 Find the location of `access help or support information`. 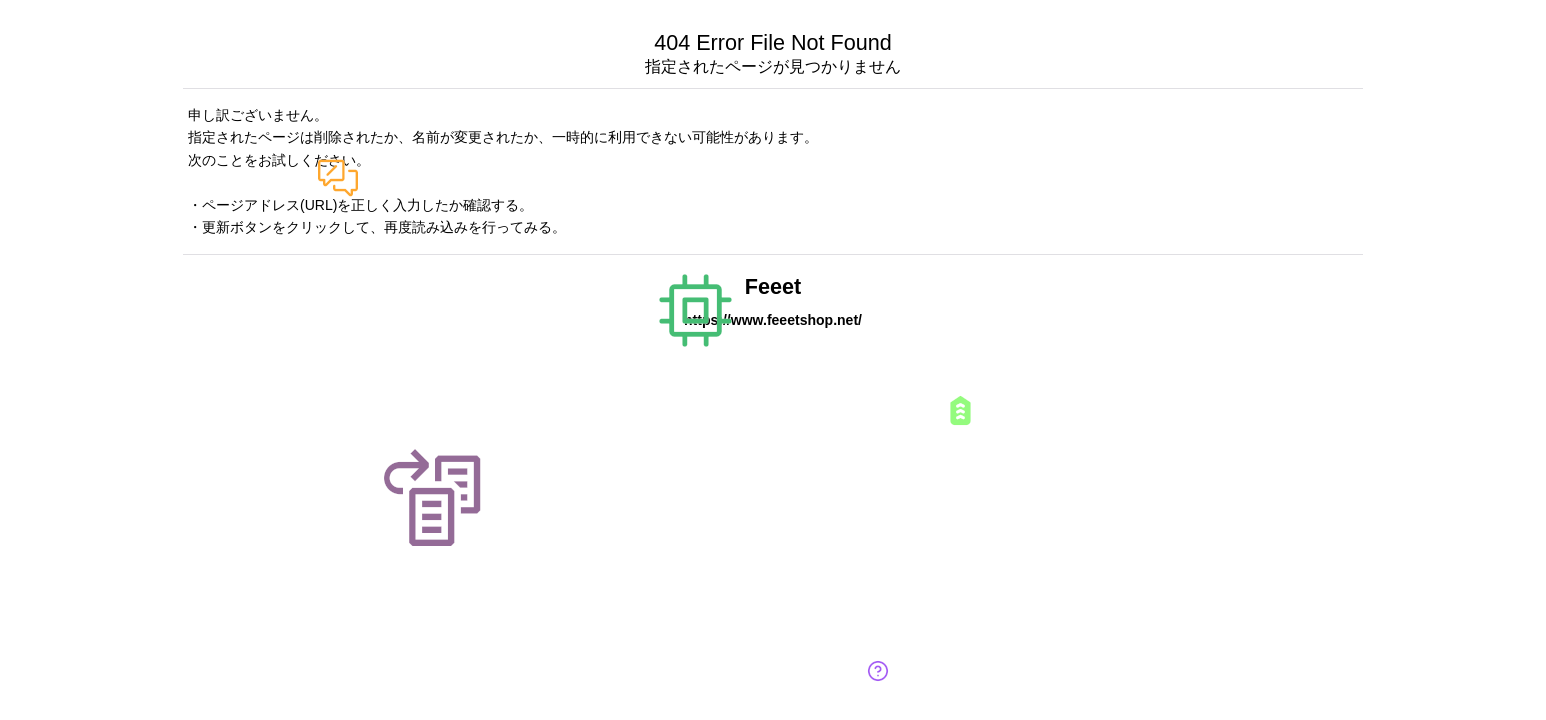

access help or support information is located at coordinates (878, 671).